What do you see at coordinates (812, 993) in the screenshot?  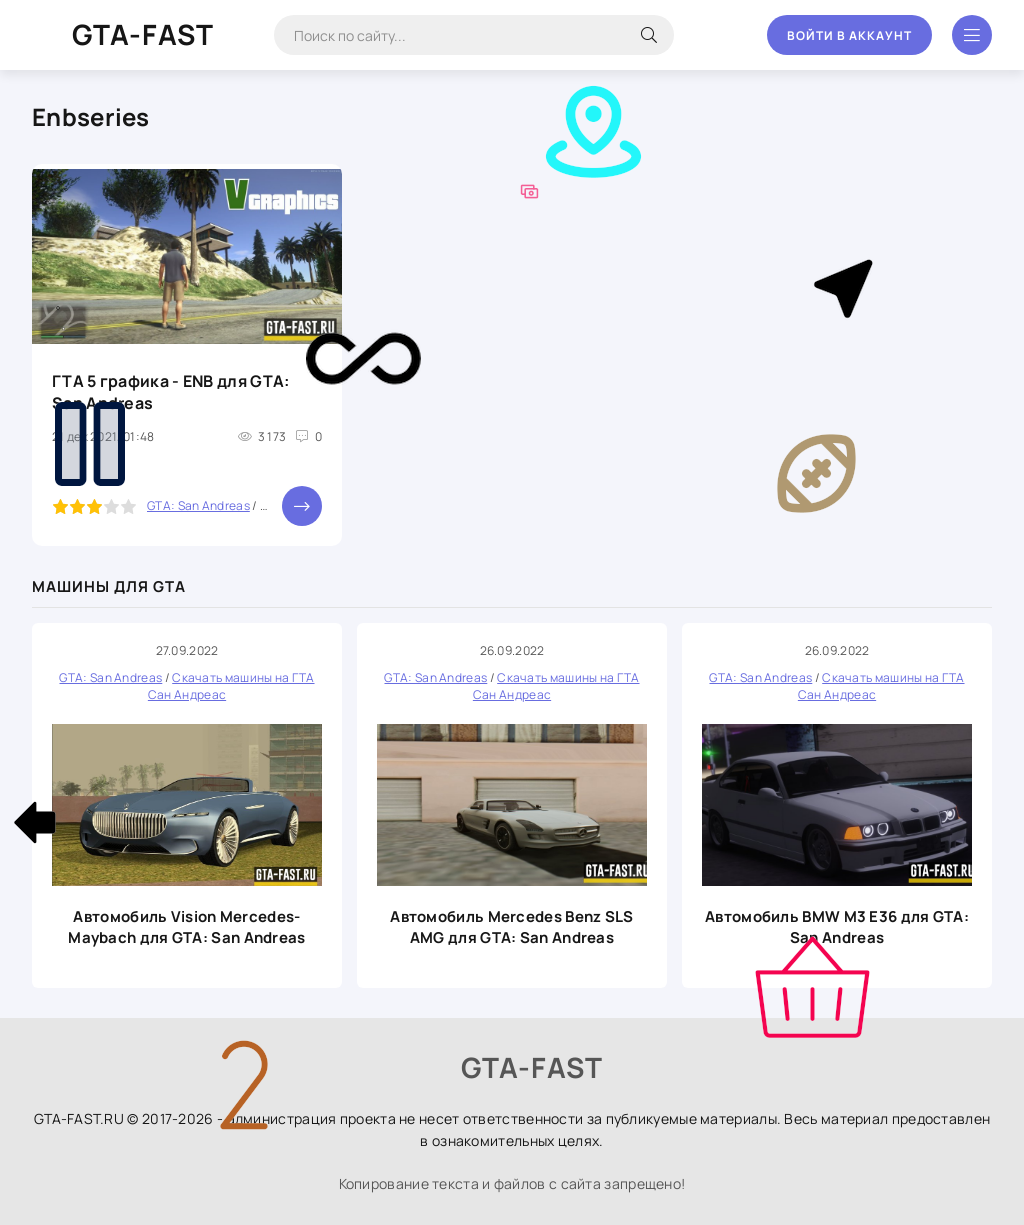 I see `view your shopping basket` at bounding box center [812, 993].